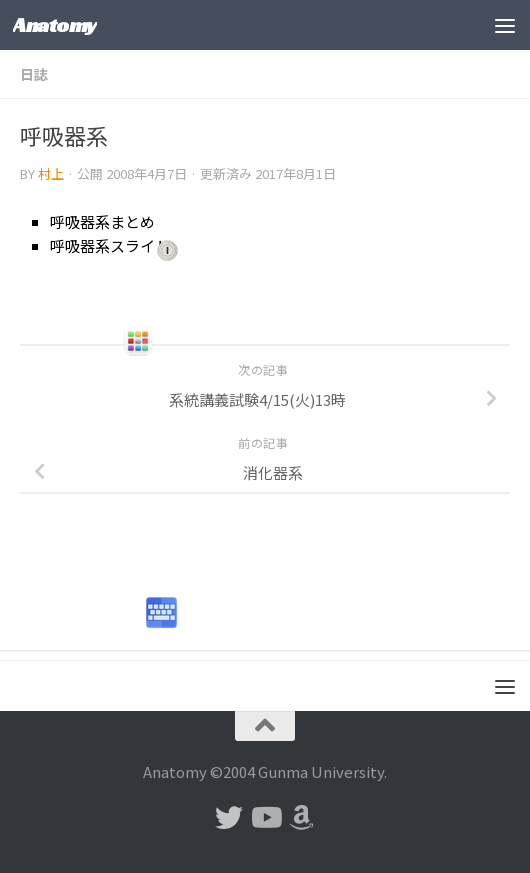 This screenshot has height=873, width=530. What do you see at coordinates (138, 341) in the screenshot?
I see `open the app grid or launcher` at bounding box center [138, 341].